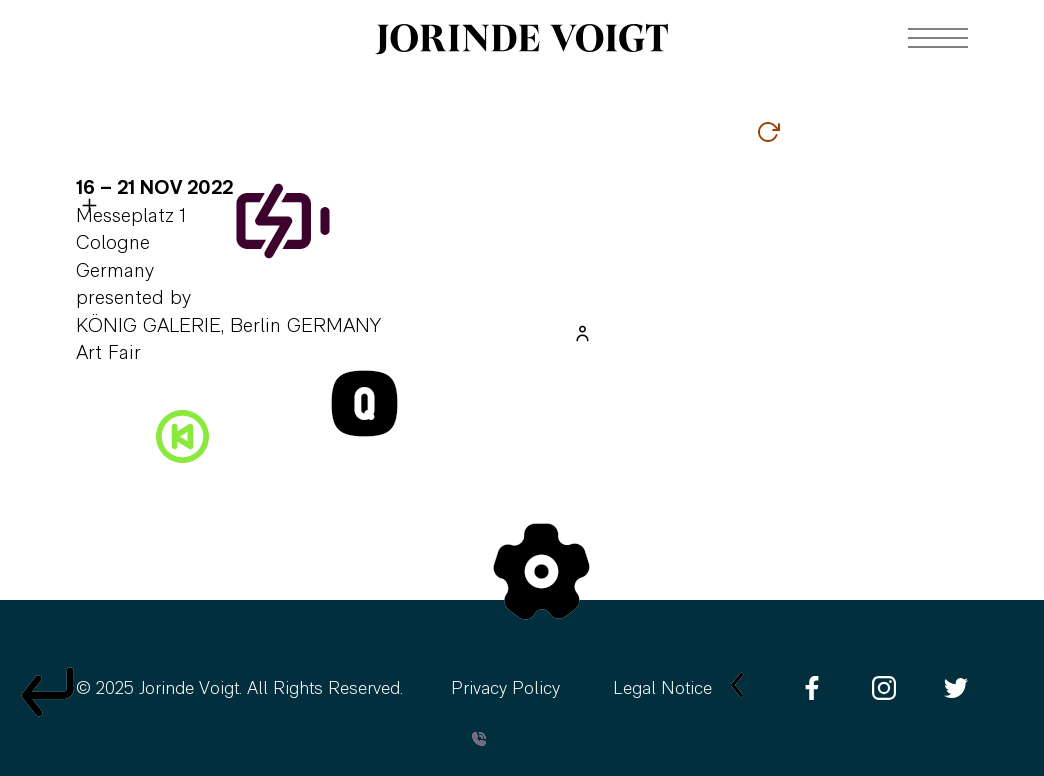 This screenshot has height=776, width=1044. What do you see at coordinates (541, 571) in the screenshot?
I see `open settings menu` at bounding box center [541, 571].